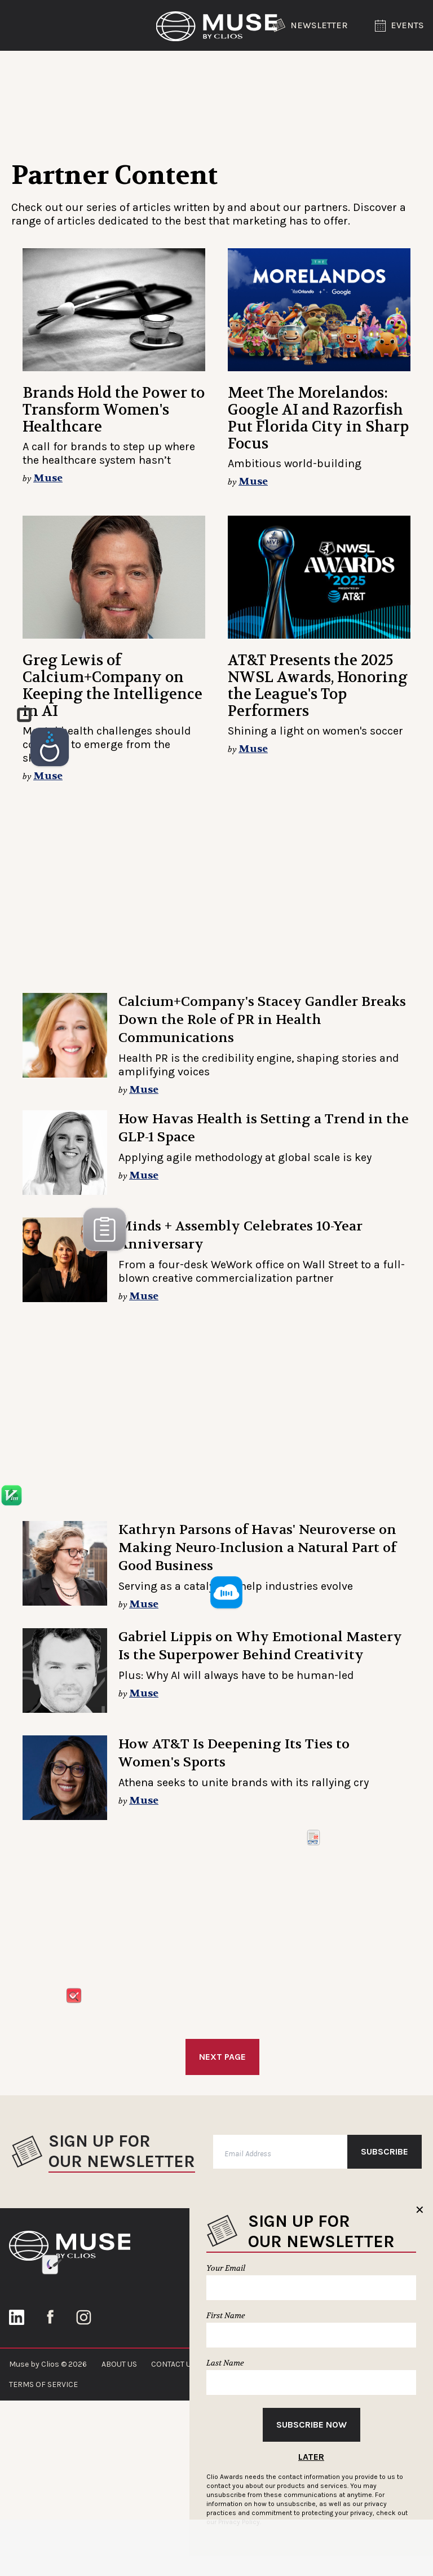 This screenshot has width=433, height=2576. Describe the element at coordinates (50, 747) in the screenshot. I see `open mageia linux distribution app` at that location.